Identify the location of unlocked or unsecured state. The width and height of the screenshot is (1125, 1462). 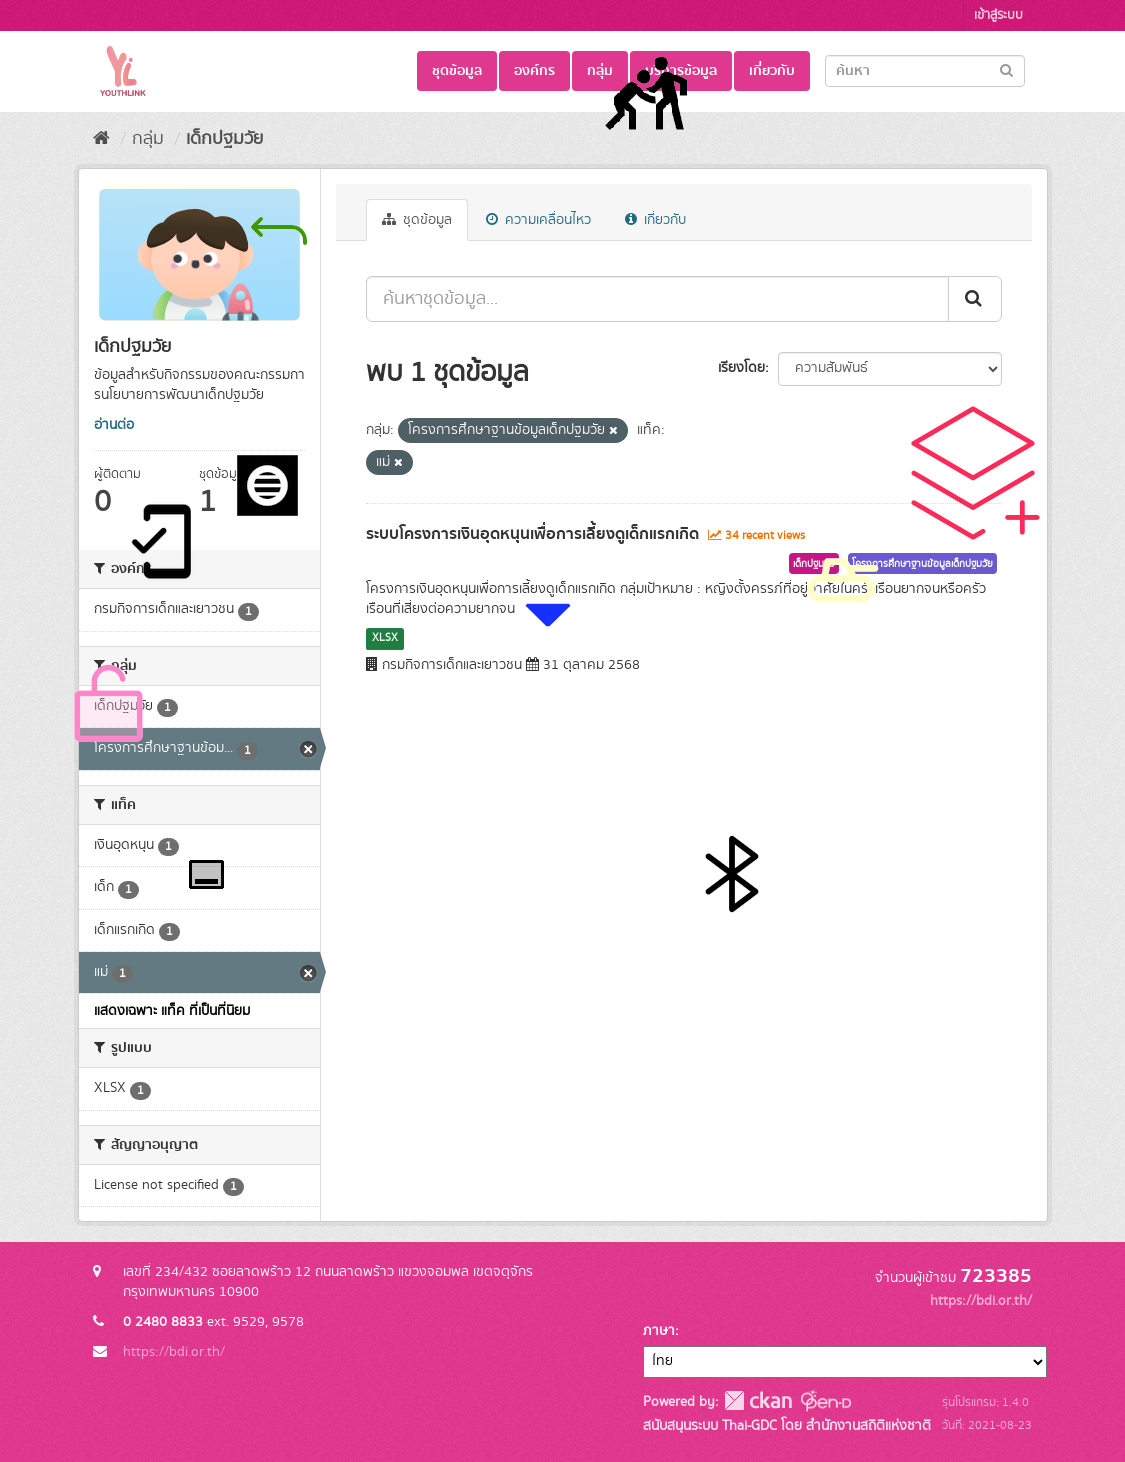
(108, 707).